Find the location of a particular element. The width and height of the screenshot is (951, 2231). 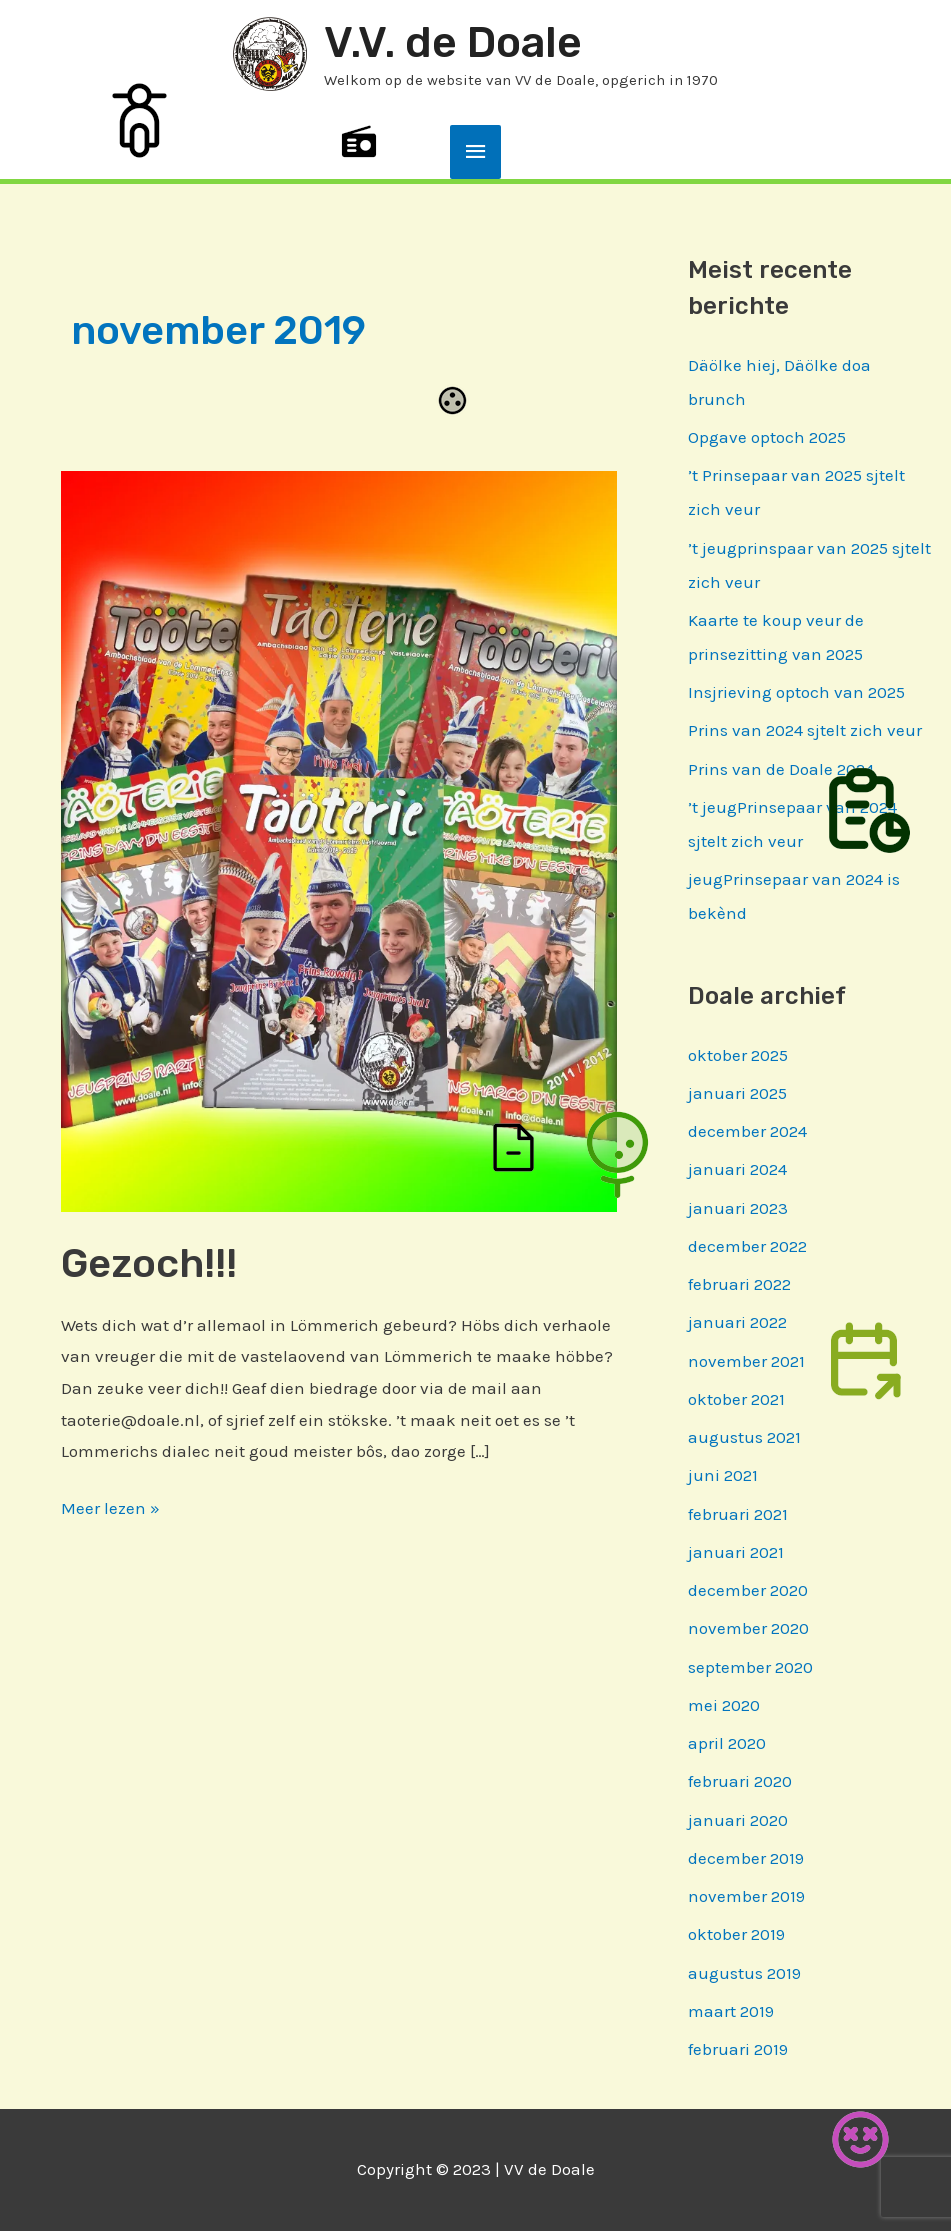

select moped or scooter as transportation mode is located at coordinates (139, 120).